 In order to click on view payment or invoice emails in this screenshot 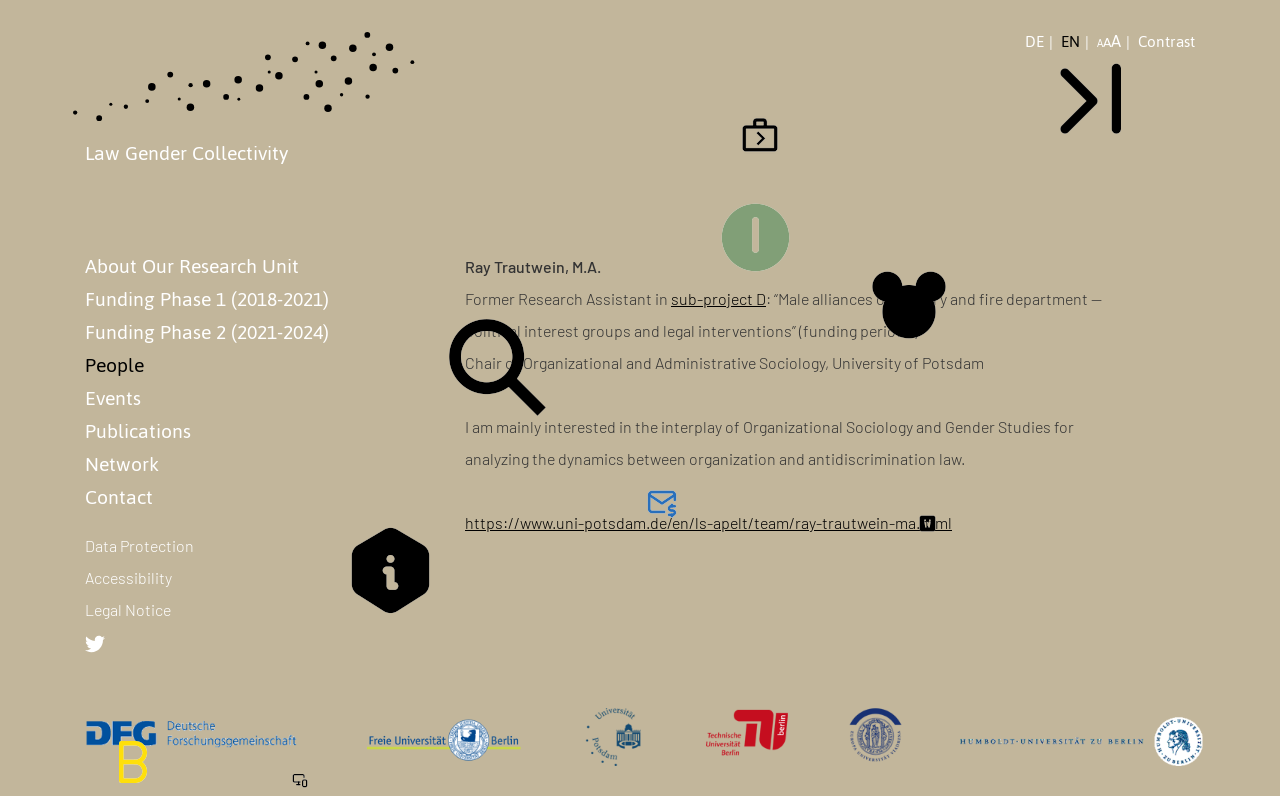, I will do `click(662, 502)`.